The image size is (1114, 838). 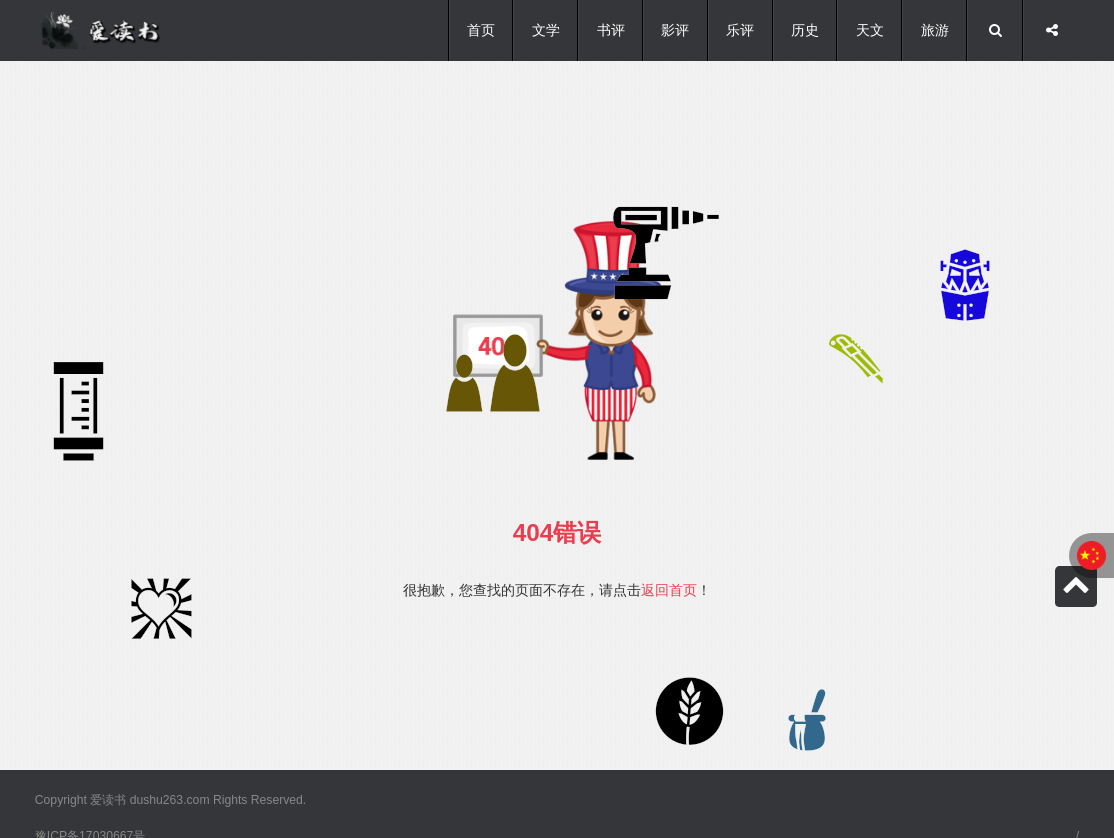 What do you see at coordinates (493, 373) in the screenshot?
I see `view age-appropriate content settings` at bounding box center [493, 373].